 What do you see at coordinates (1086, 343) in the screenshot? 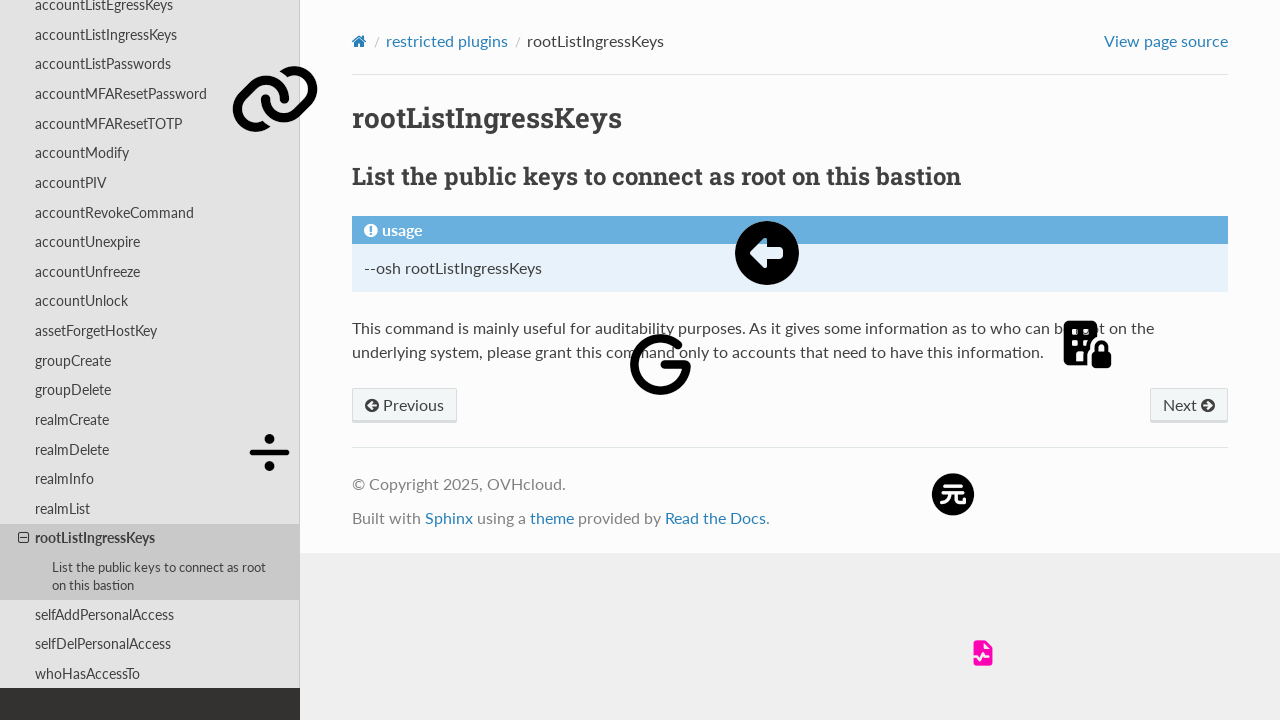
I see `secure building access control` at bounding box center [1086, 343].